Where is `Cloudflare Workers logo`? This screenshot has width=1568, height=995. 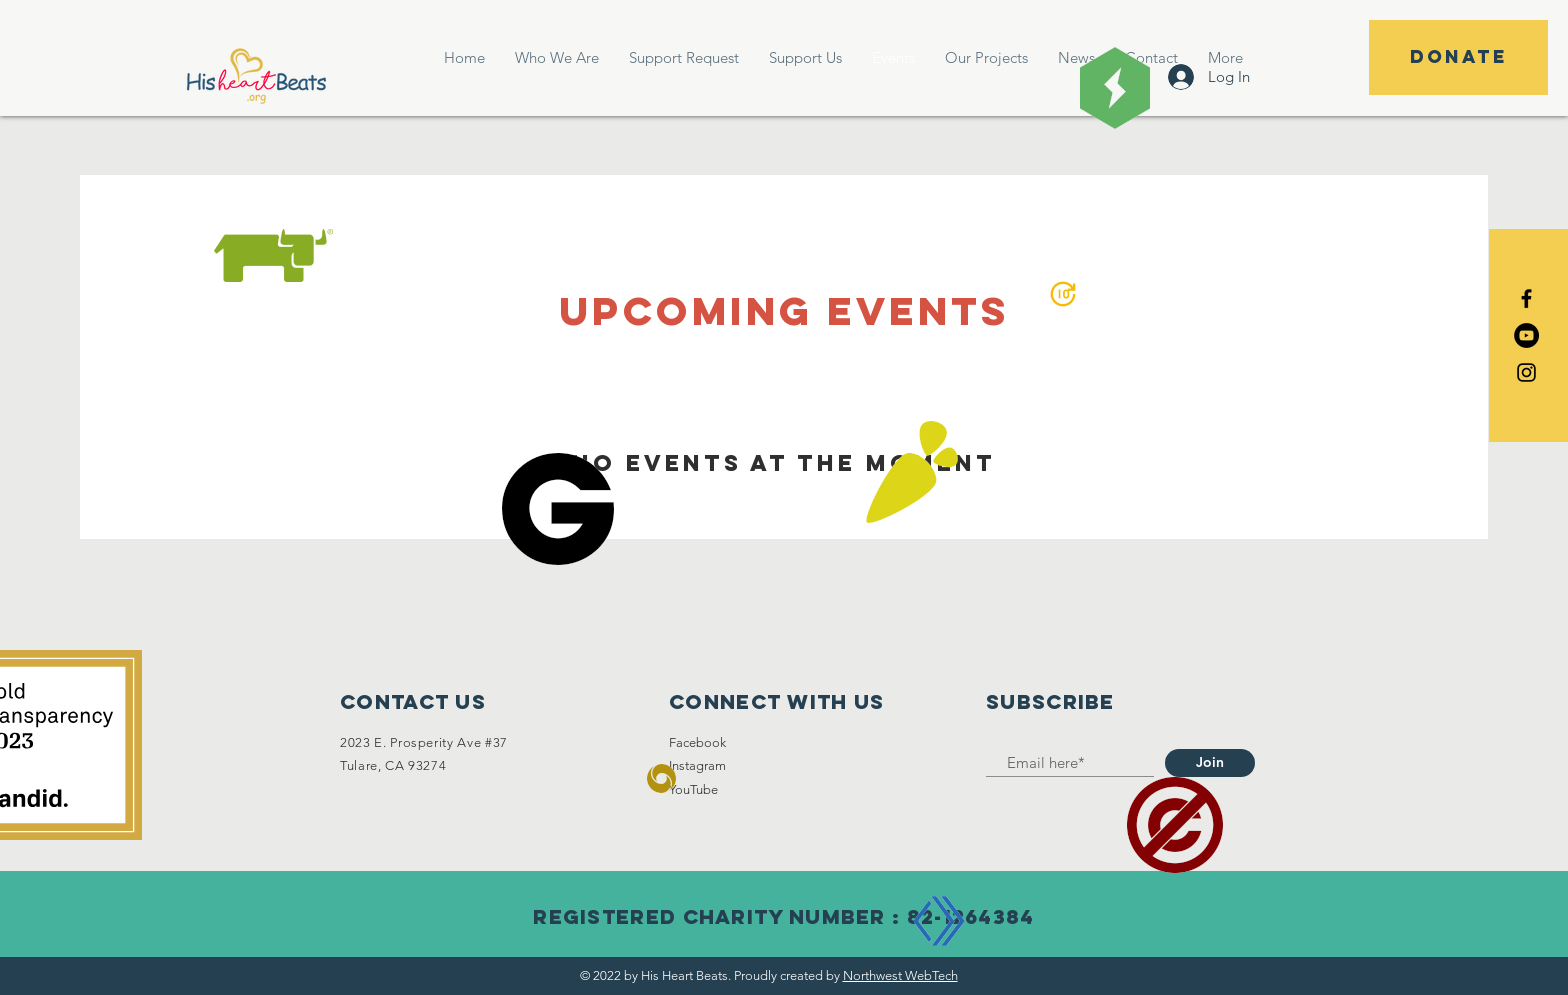
Cloudflare Workers logo is located at coordinates (939, 921).